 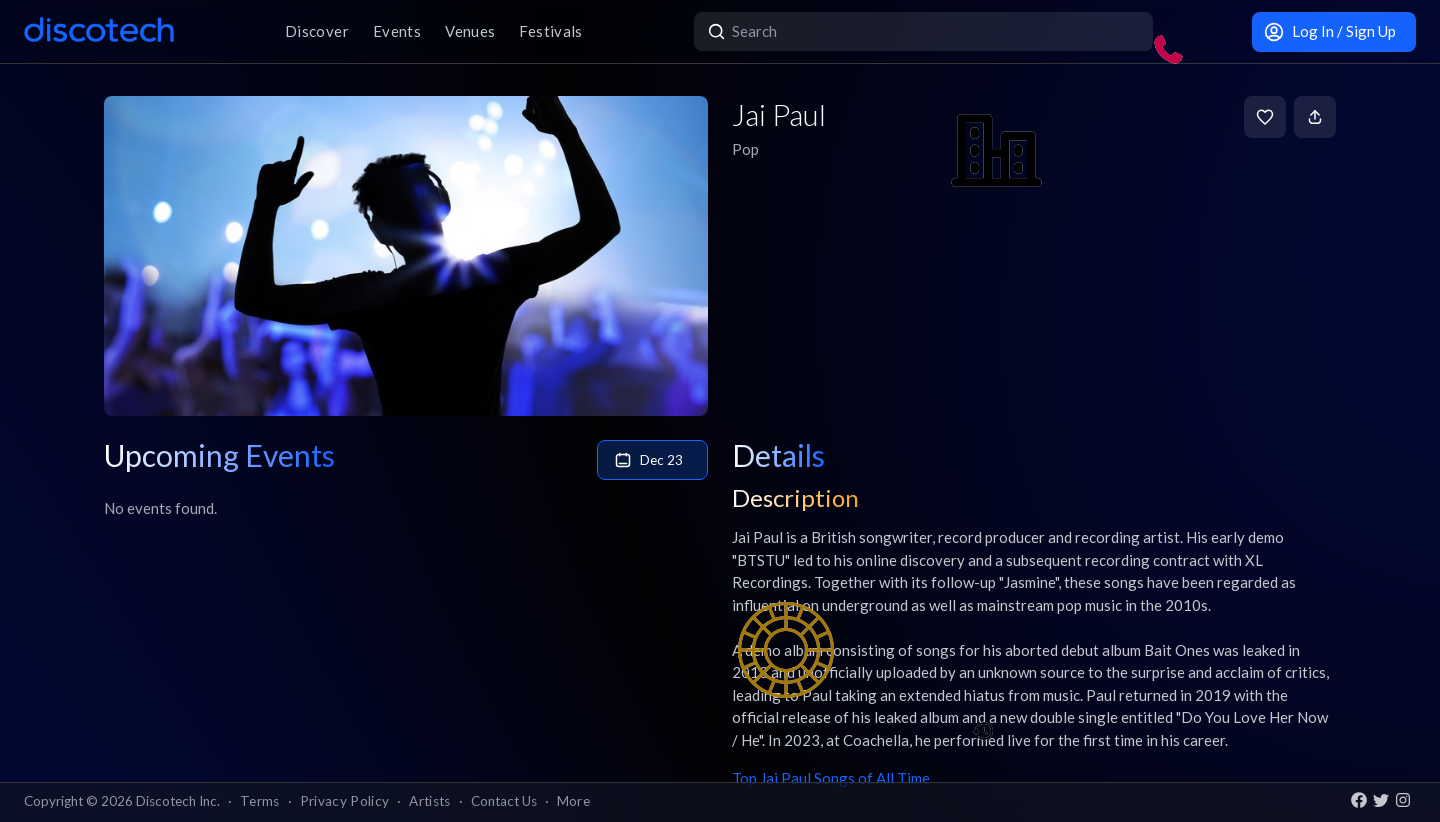 I want to click on make a phone call, so click(x=1168, y=49).